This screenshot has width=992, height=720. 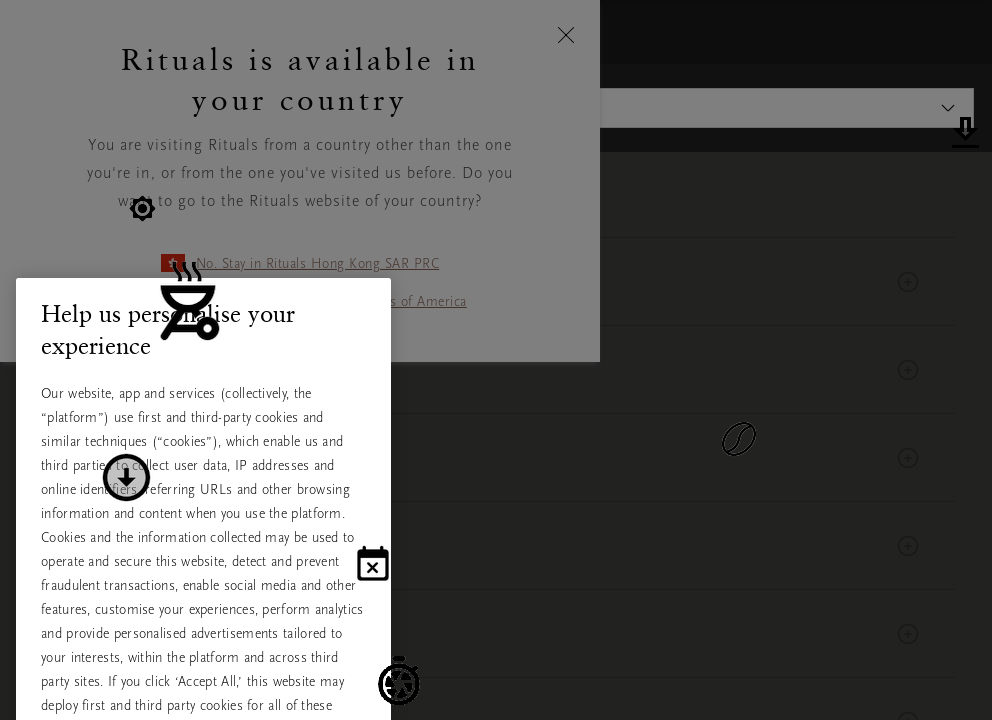 What do you see at coordinates (965, 133) in the screenshot?
I see `download a file or document` at bounding box center [965, 133].